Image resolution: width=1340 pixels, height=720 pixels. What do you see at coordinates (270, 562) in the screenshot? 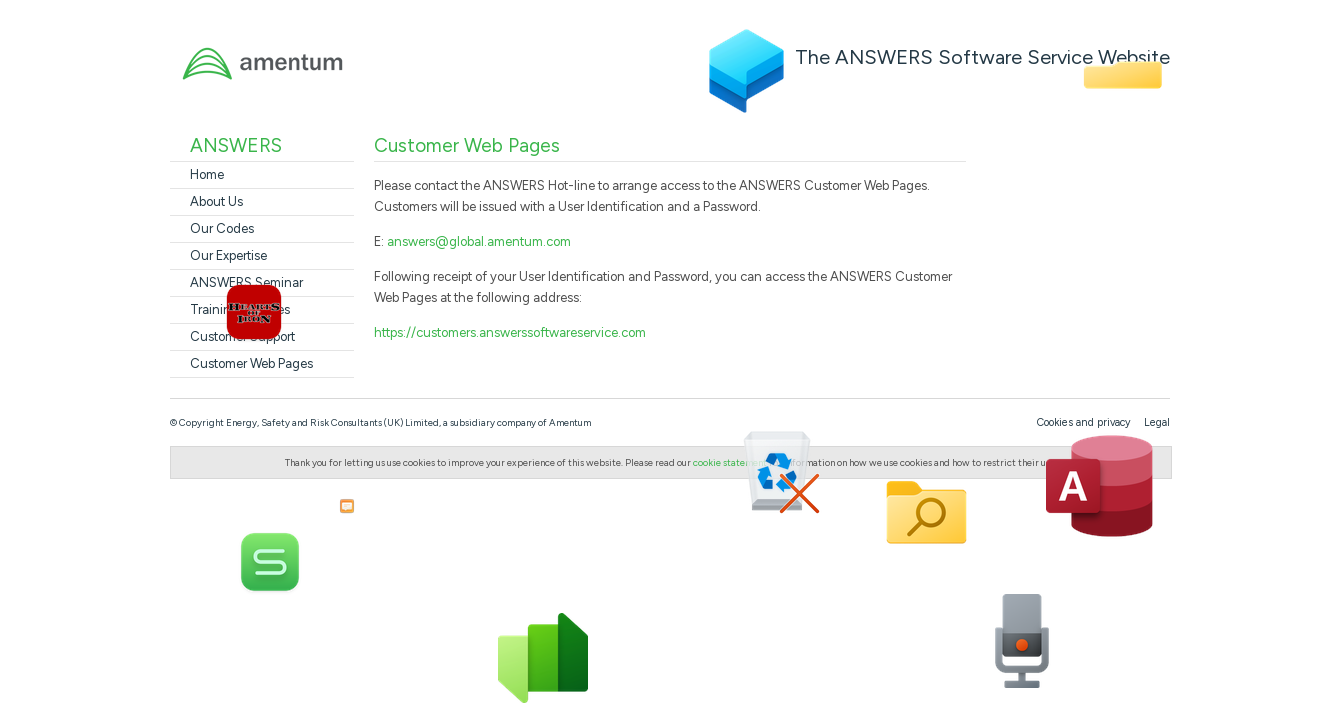
I see `open wps spreadsheets application` at bounding box center [270, 562].